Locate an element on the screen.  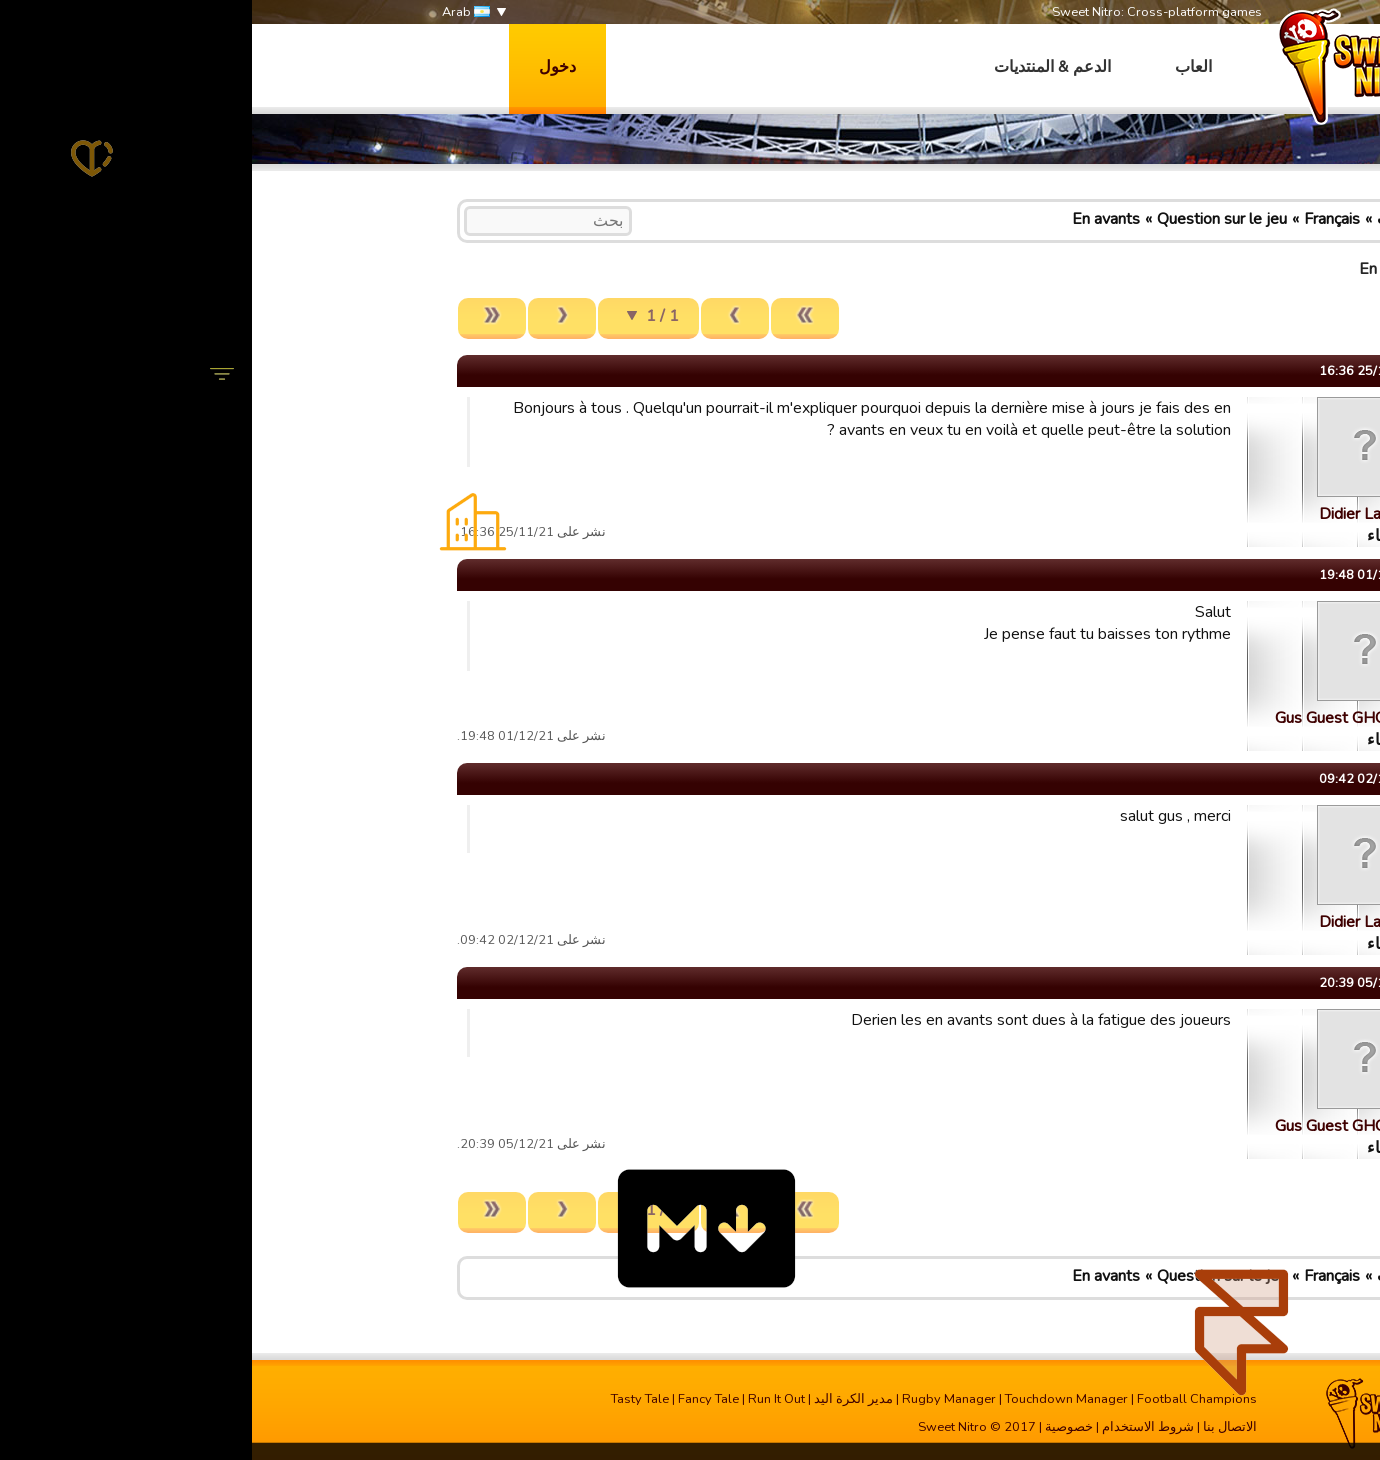
filter or sort content is located at coordinates (222, 373).